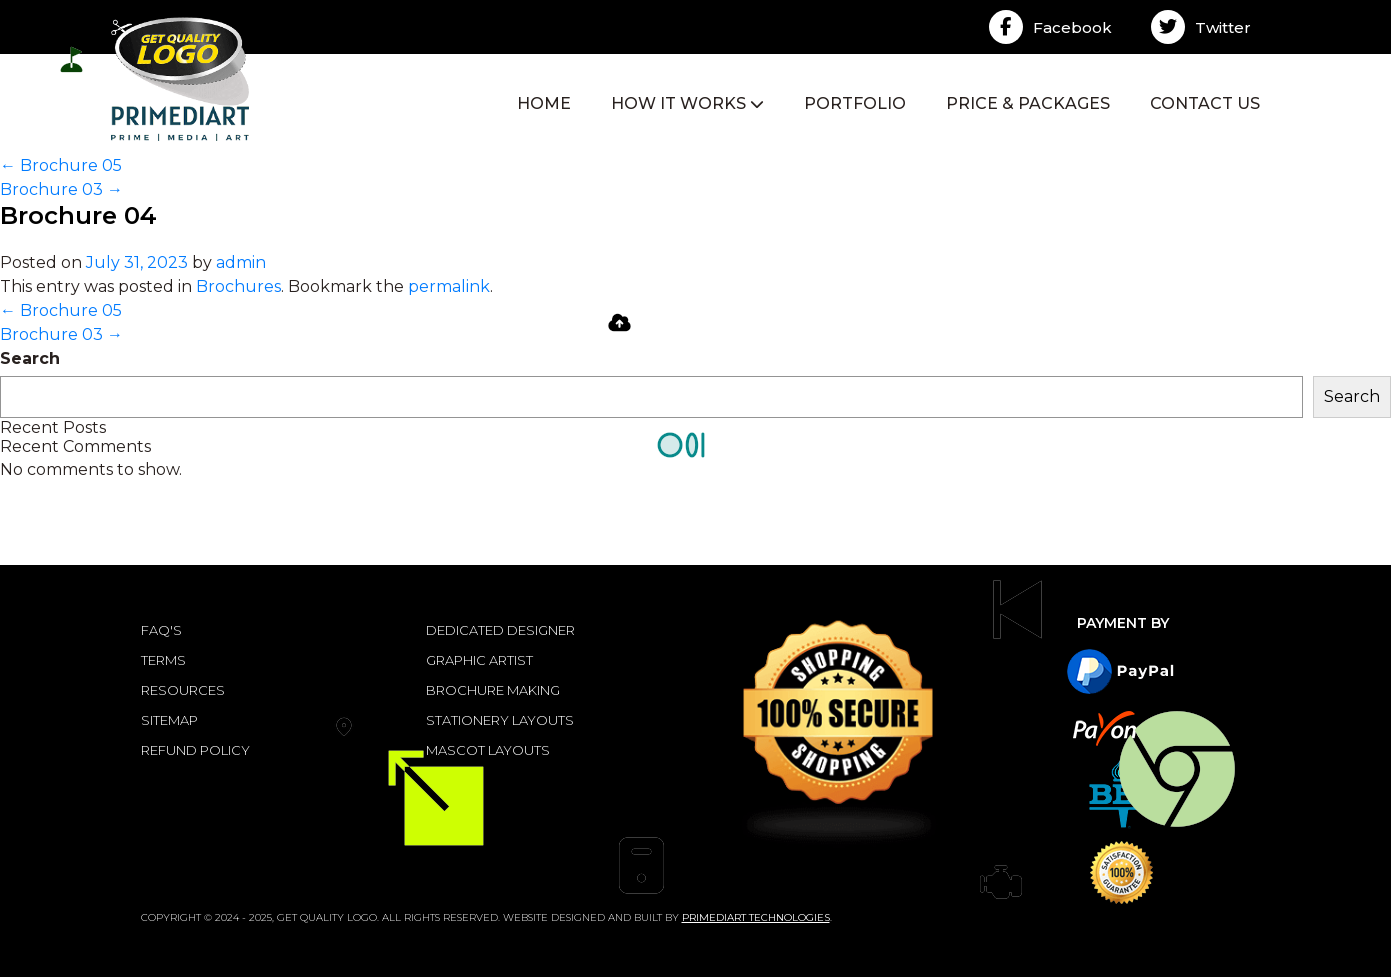 This screenshot has width=1391, height=977. Describe the element at coordinates (681, 445) in the screenshot. I see `visit medium profile or blog` at that location.